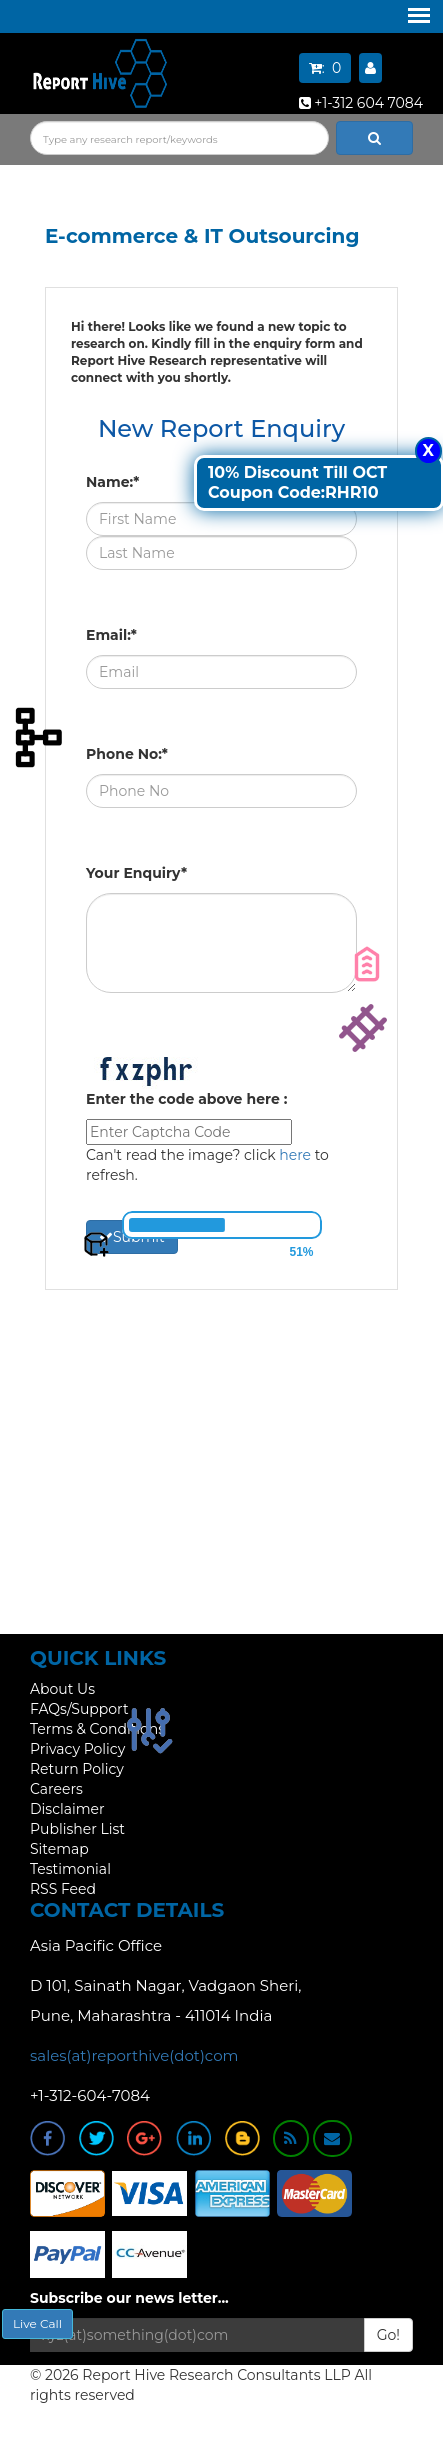  Describe the element at coordinates (363, 1028) in the screenshot. I see `view track or railway information` at that location.